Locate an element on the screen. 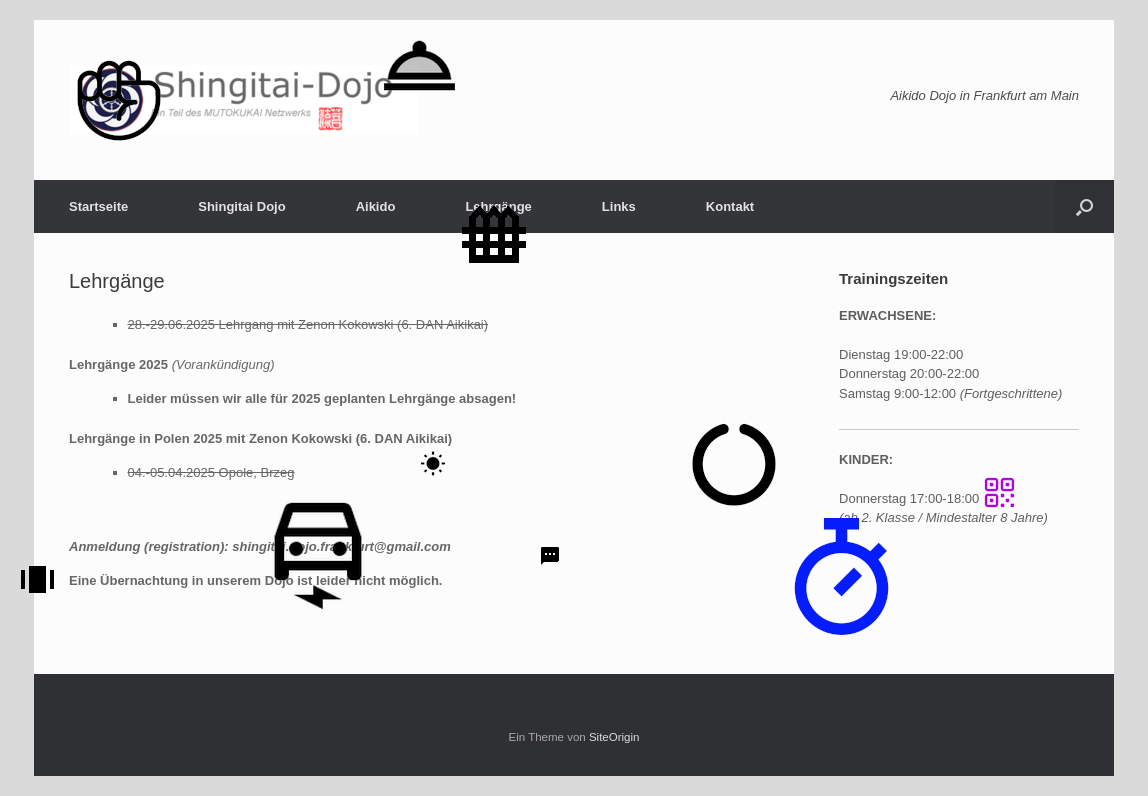 This screenshot has height=796, width=1148. request room service or hotel amenities is located at coordinates (419, 65).